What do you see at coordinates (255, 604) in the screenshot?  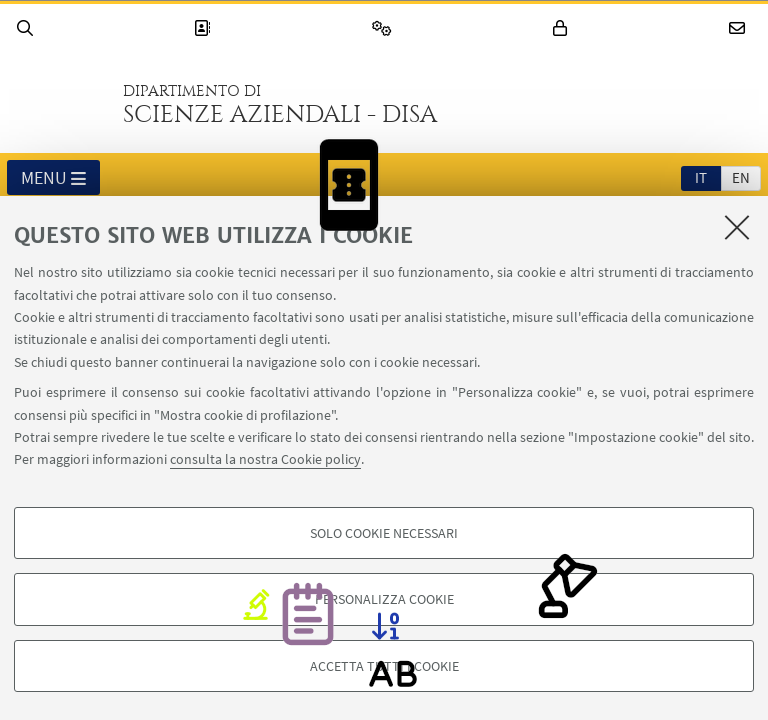 I see `access scientific or research tools` at bounding box center [255, 604].